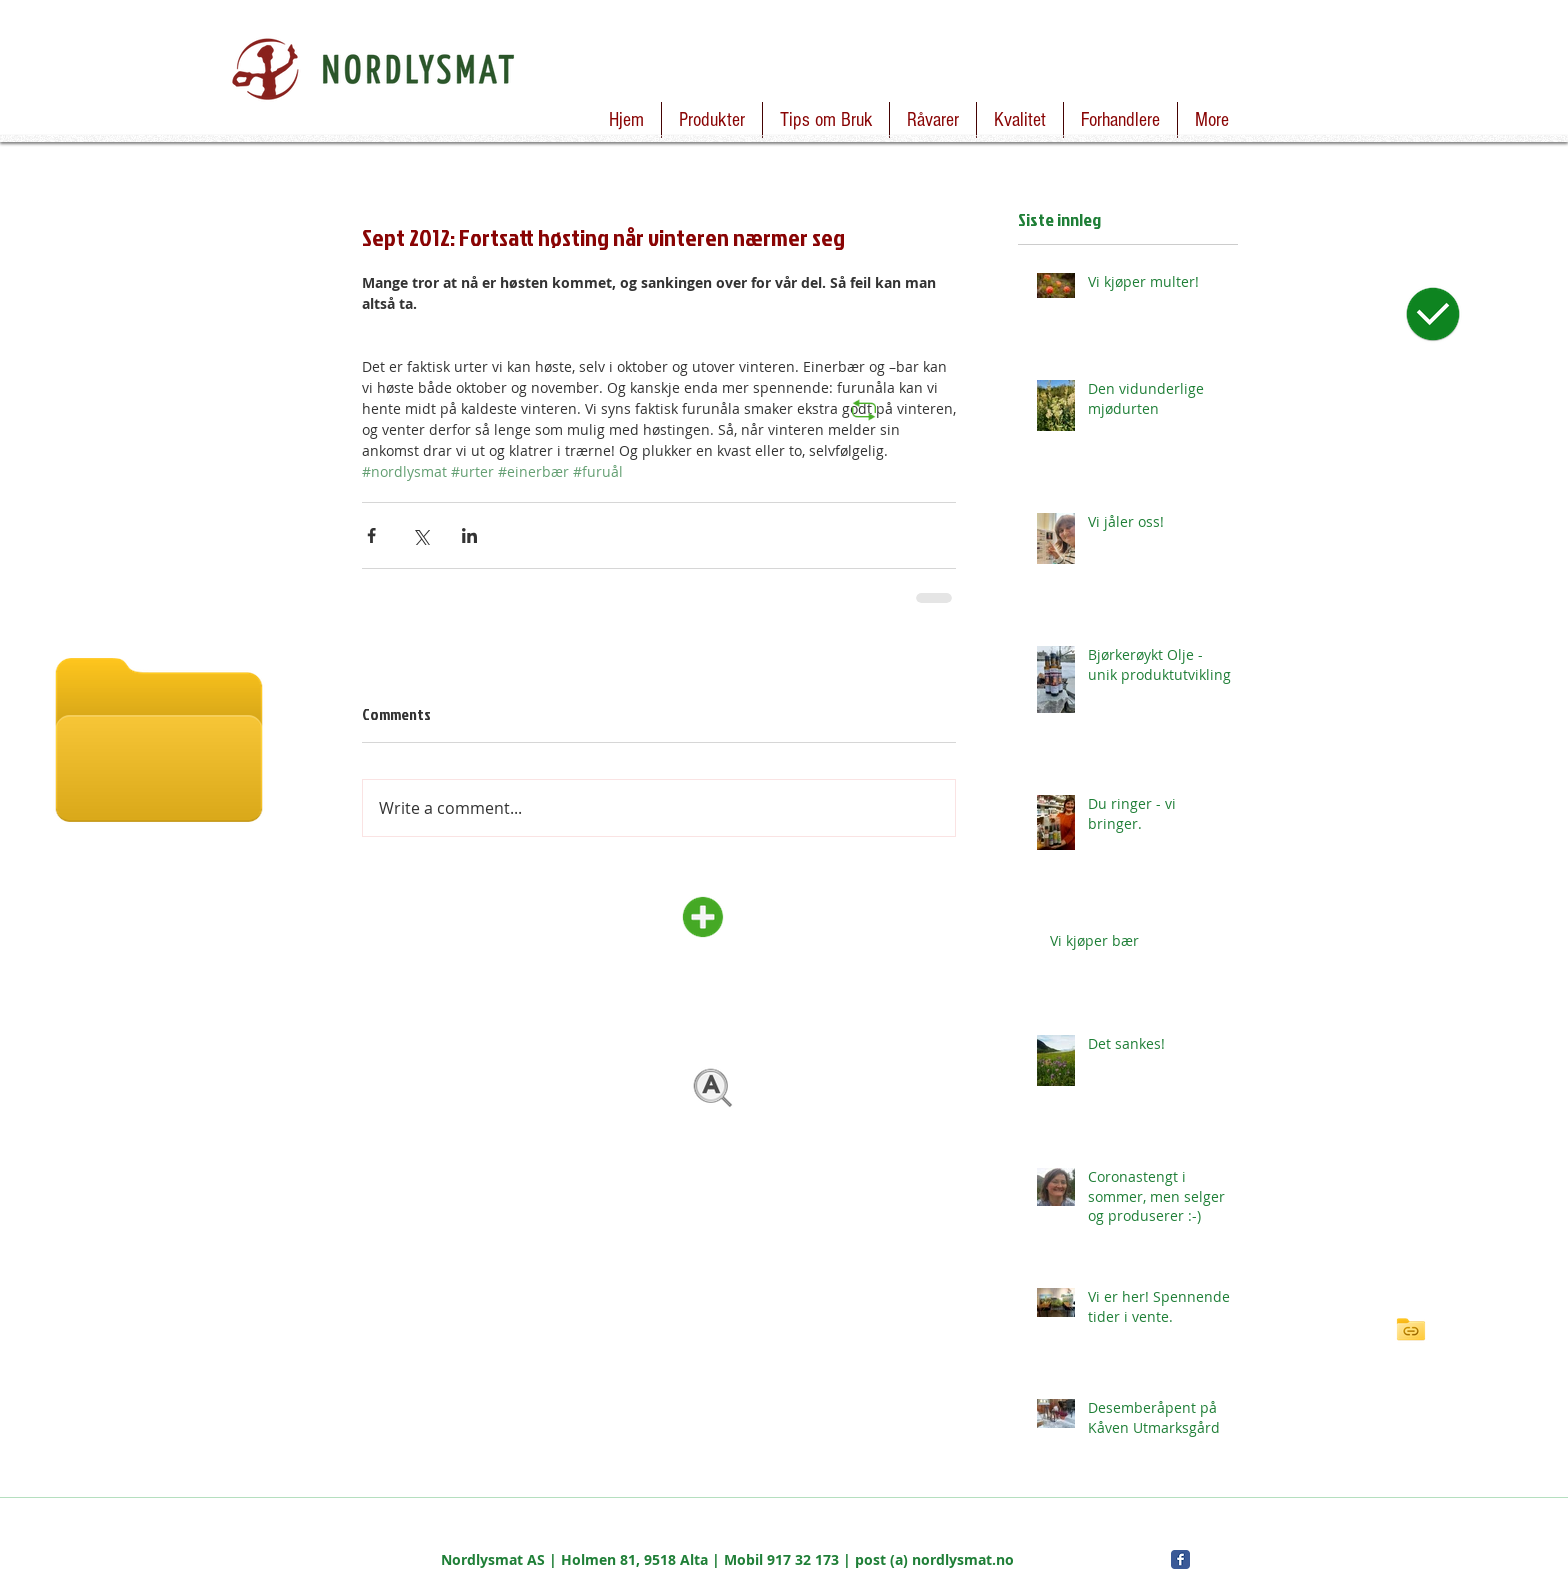 The width and height of the screenshot is (1568, 1571). What do you see at coordinates (1433, 314) in the screenshot?
I see `indicates file has been successfully synced and shared` at bounding box center [1433, 314].